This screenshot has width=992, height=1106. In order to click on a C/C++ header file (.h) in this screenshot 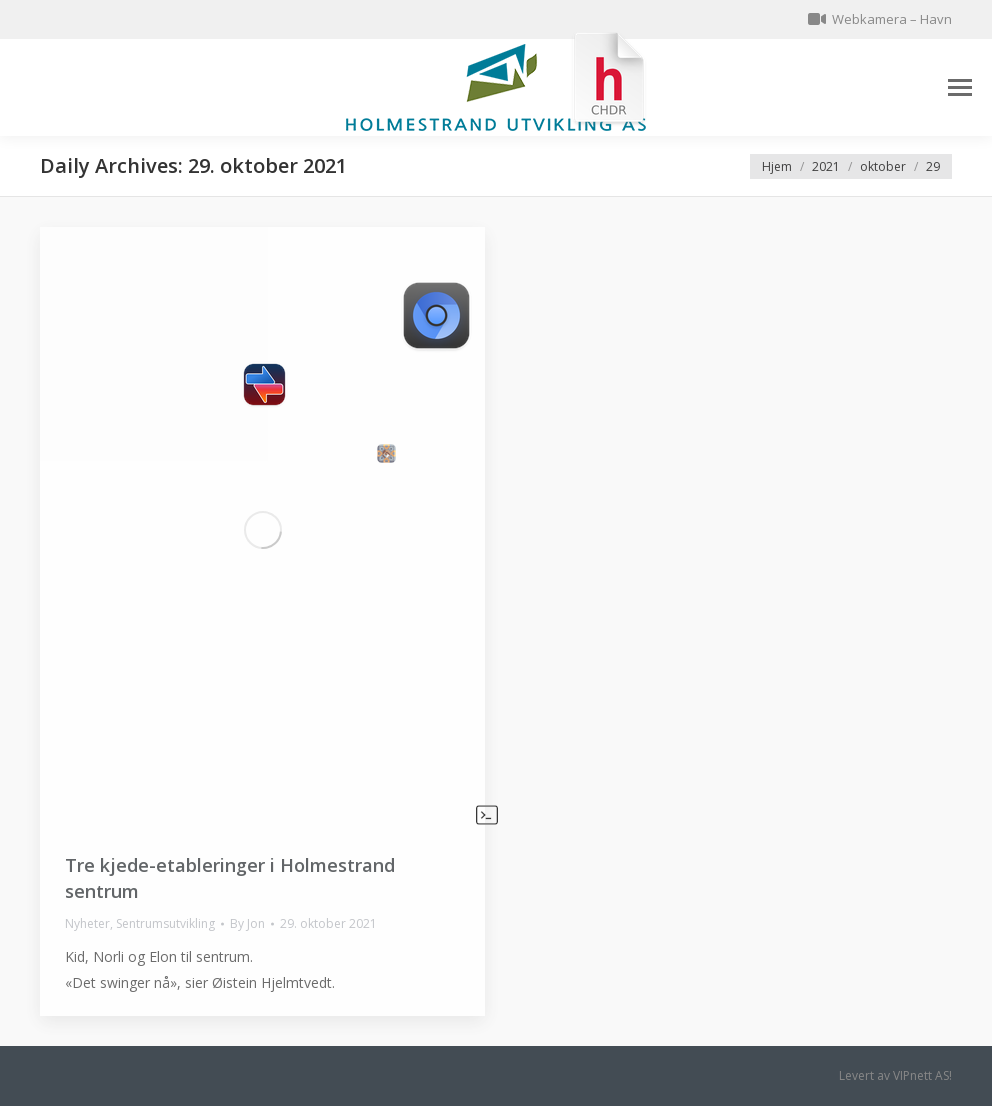, I will do `click(609, 79)`.